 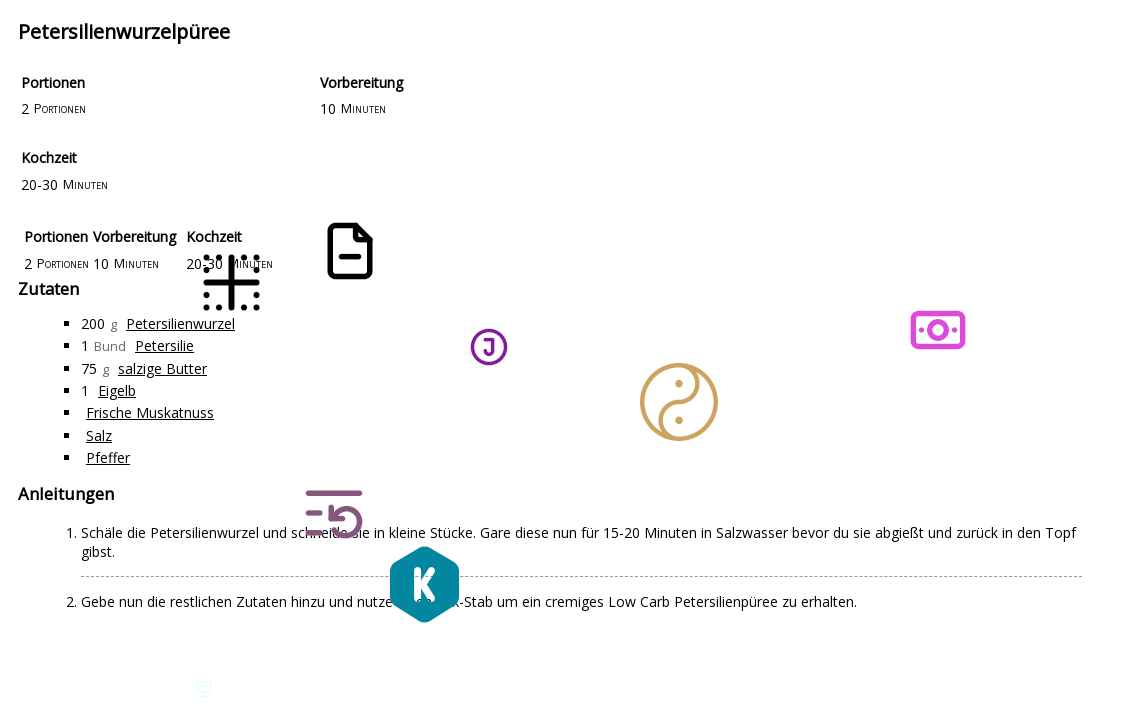 What do you see at coordinates (334, 513) in the screenshot?
I see `restart or reset a list to its original order` at bounding box center [334, 513].